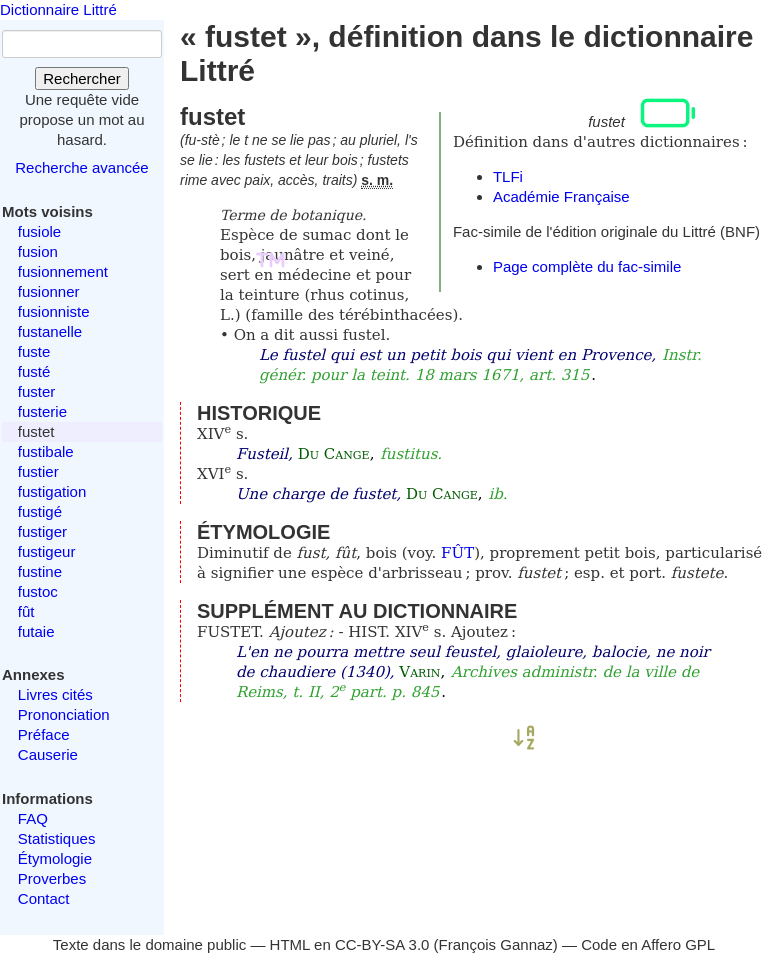 The width and height of the screenshot is (768, 955). What do you see at coordinates (271, 260) in the screenshot?
I see `indicates trademarked content or branding` at bounding box center [271, 260].